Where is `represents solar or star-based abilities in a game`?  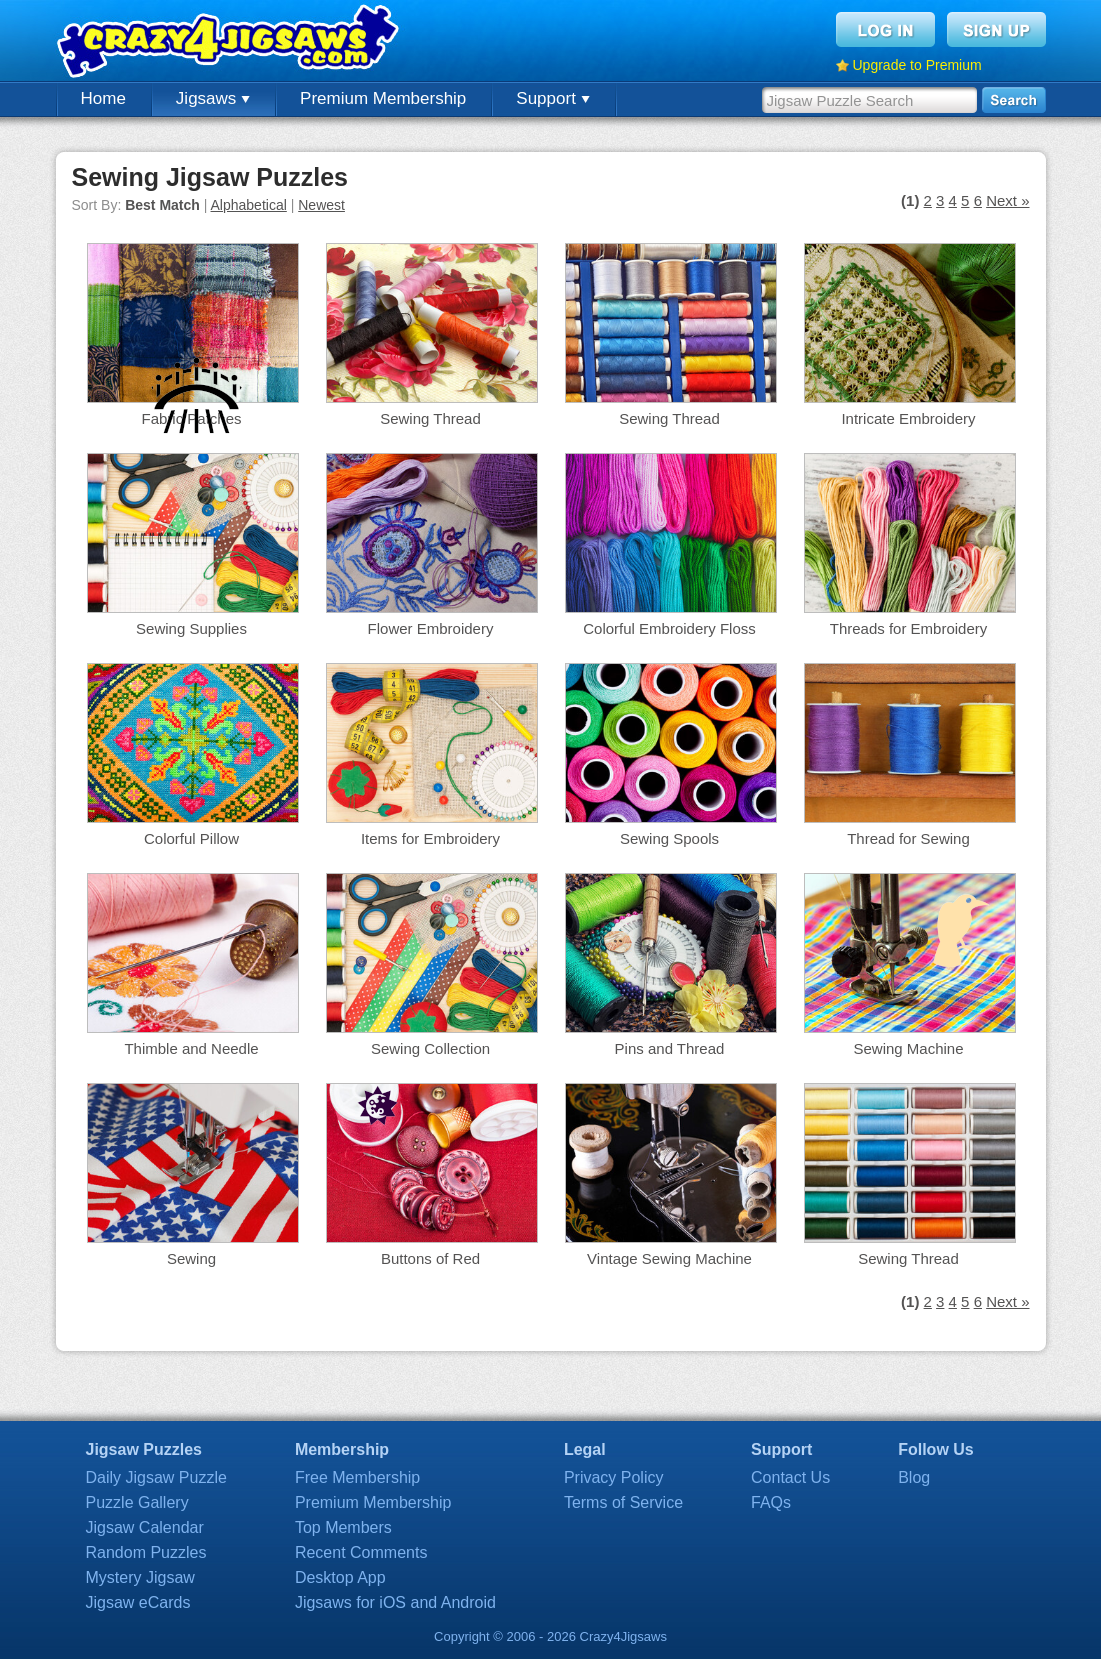
represents solar or star-based abilities in a game is located at coordinates (377, 1105).